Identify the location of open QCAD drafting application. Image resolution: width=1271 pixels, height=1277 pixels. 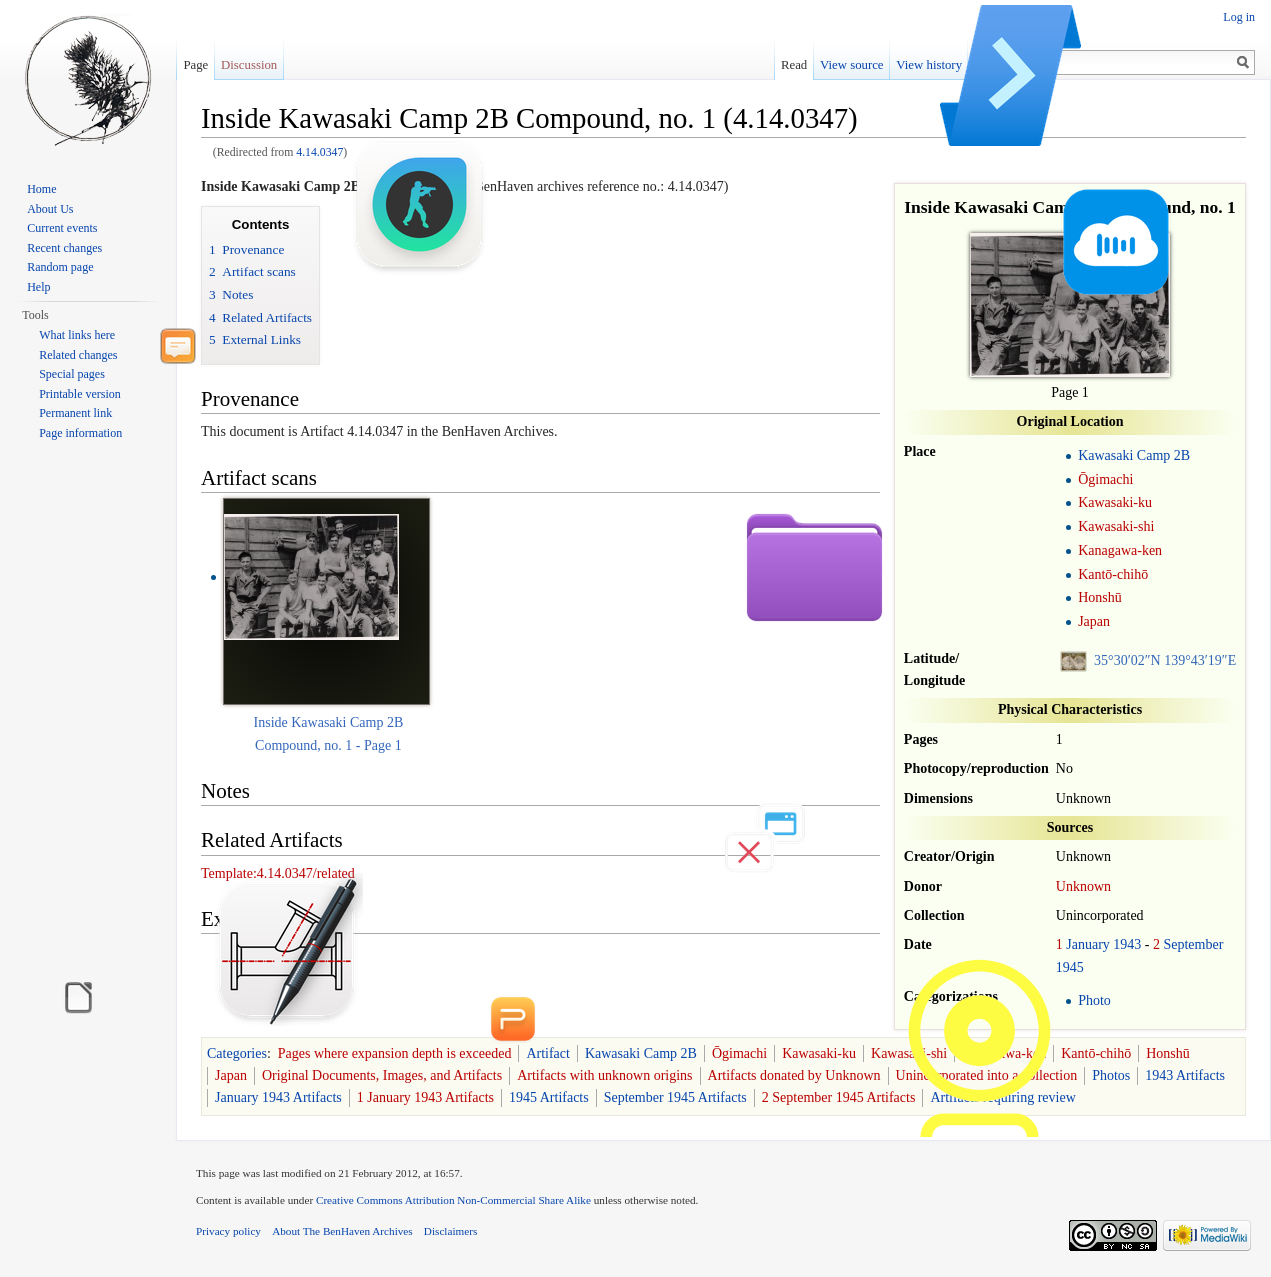
(286, 949).